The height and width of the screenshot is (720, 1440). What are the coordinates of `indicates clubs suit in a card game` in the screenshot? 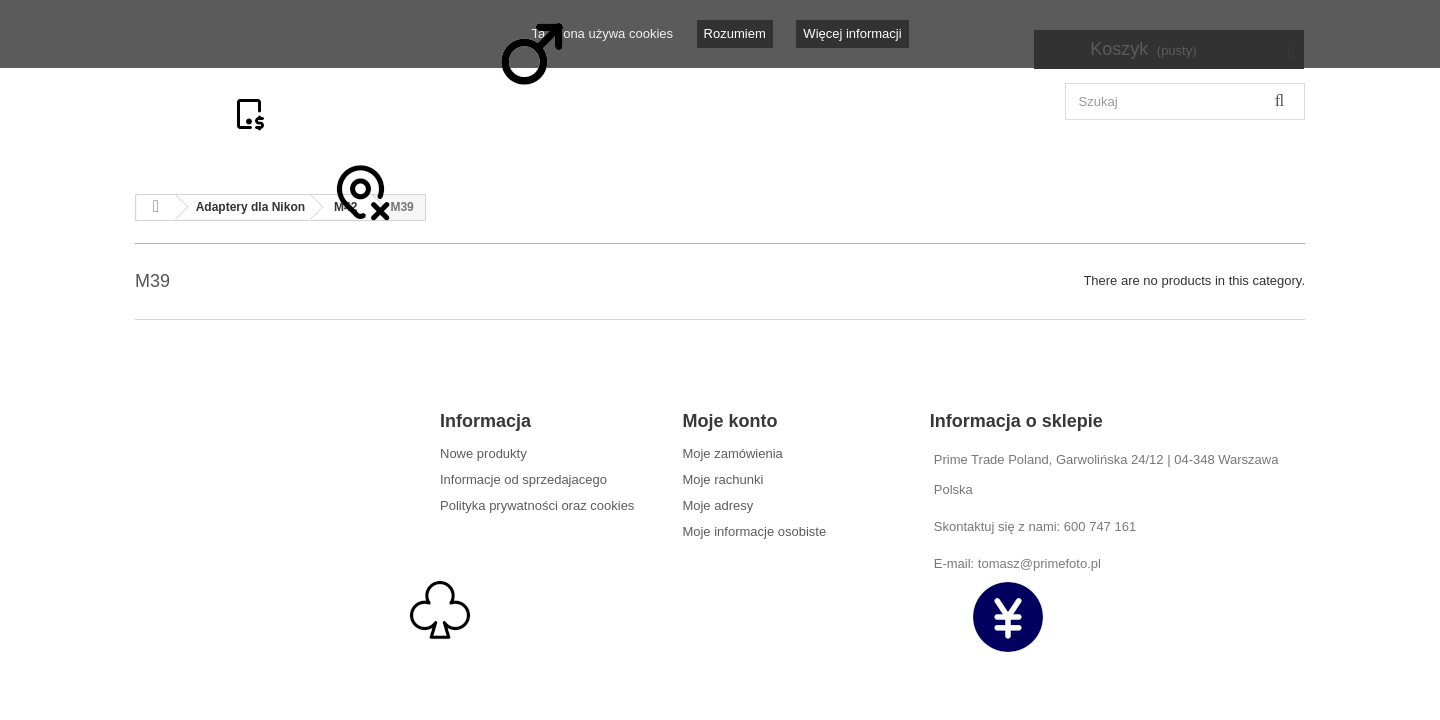 It's located at (440, 611).